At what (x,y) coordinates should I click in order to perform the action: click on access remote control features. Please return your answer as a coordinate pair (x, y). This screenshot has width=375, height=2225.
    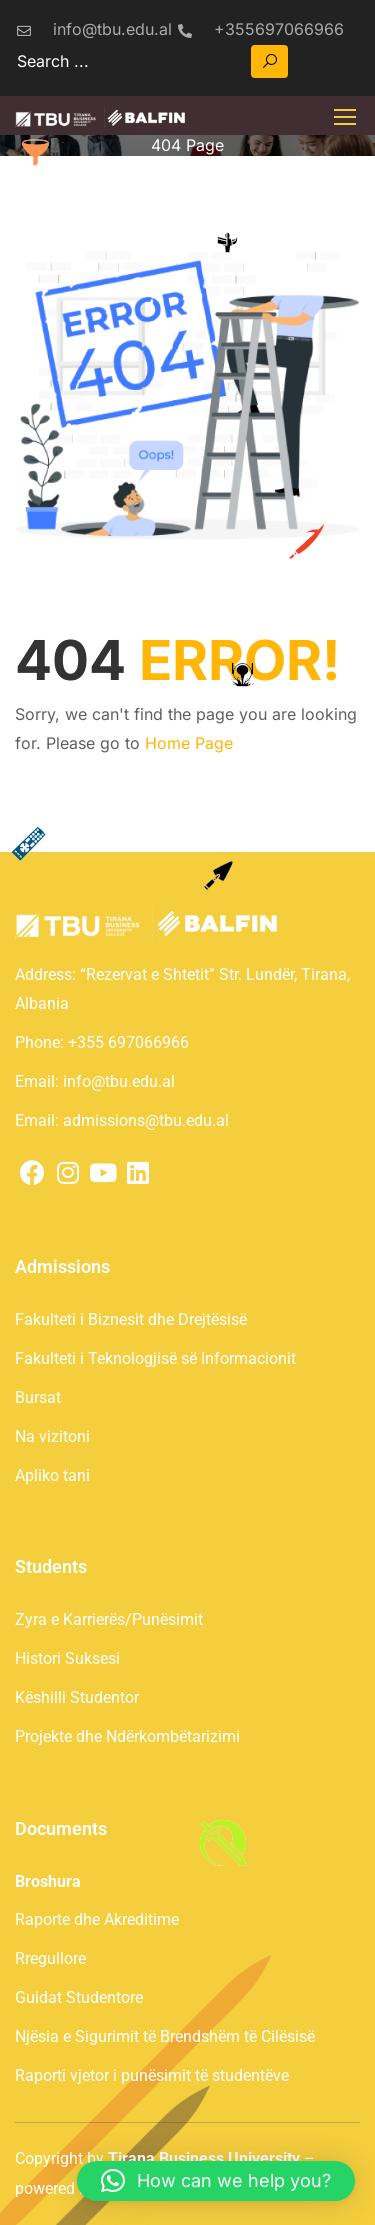
    Looking at the image, I should click on (28, 843).